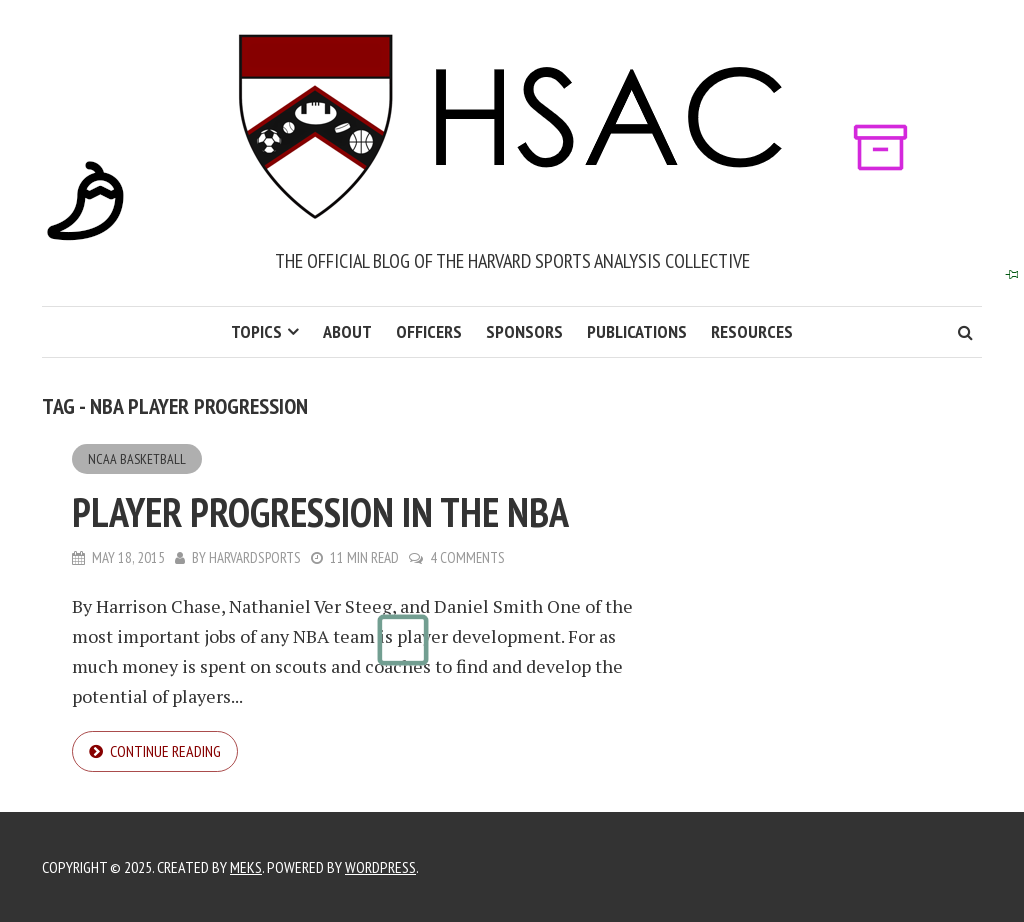  I want to click on pin an item to keep it visible, so click(1012, 274).